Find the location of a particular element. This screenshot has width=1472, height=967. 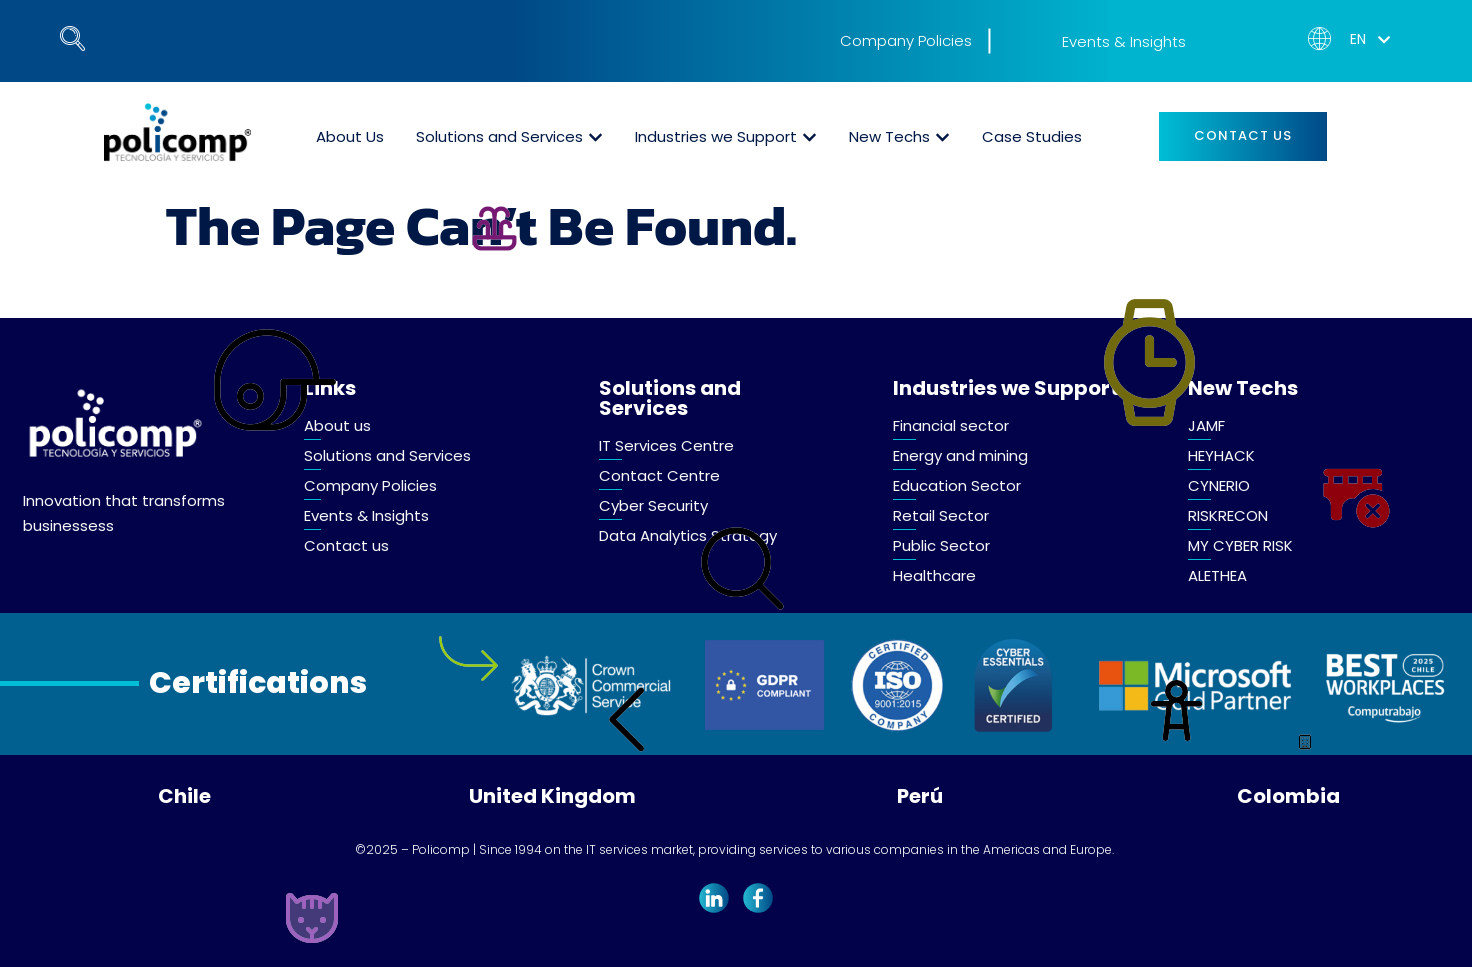

go back to the previous screen is located at coordinates (629, 719).